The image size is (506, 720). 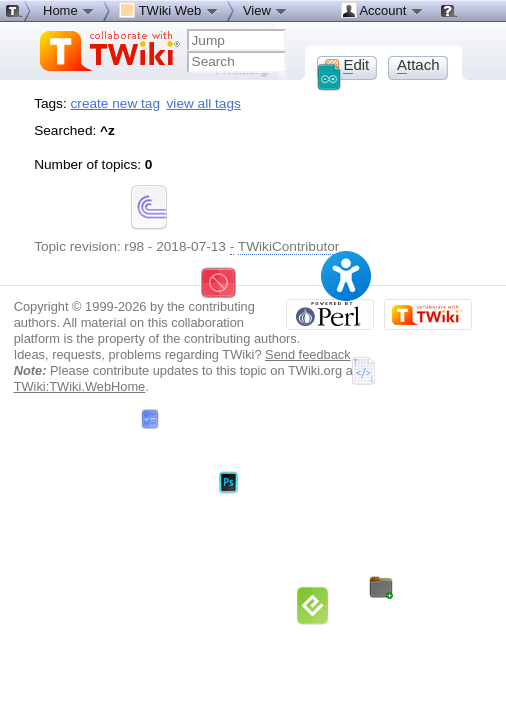 I want to click on an epub ebook file, so click(x=312, y=605).